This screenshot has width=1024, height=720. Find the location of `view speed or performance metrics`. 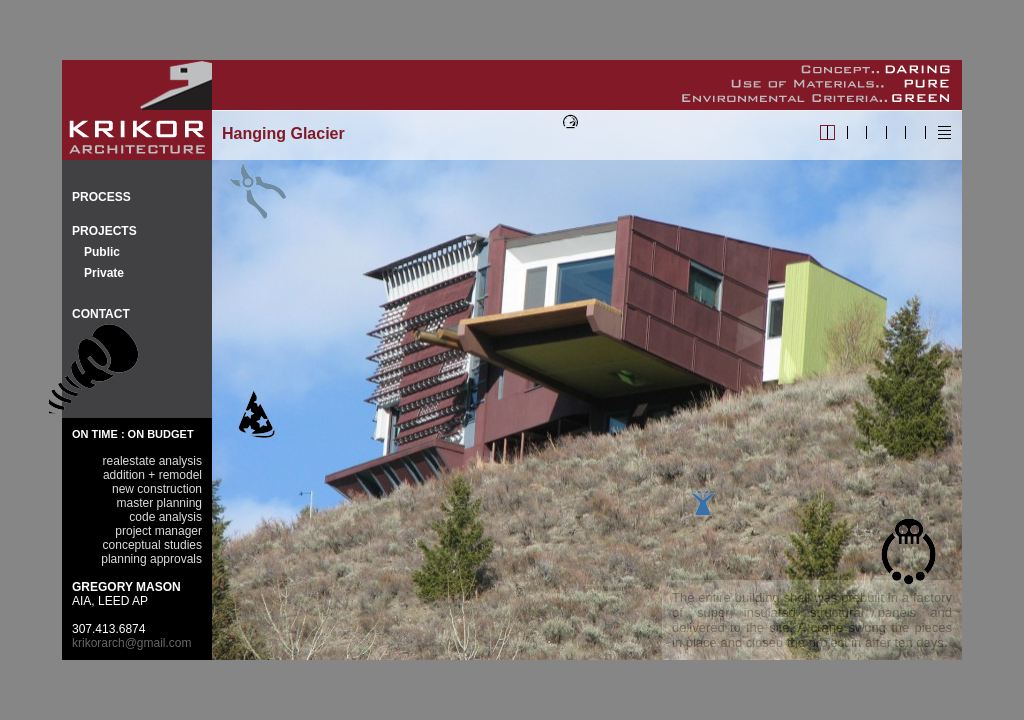

view speed or performance metrics is located at coordinates (570, 121).